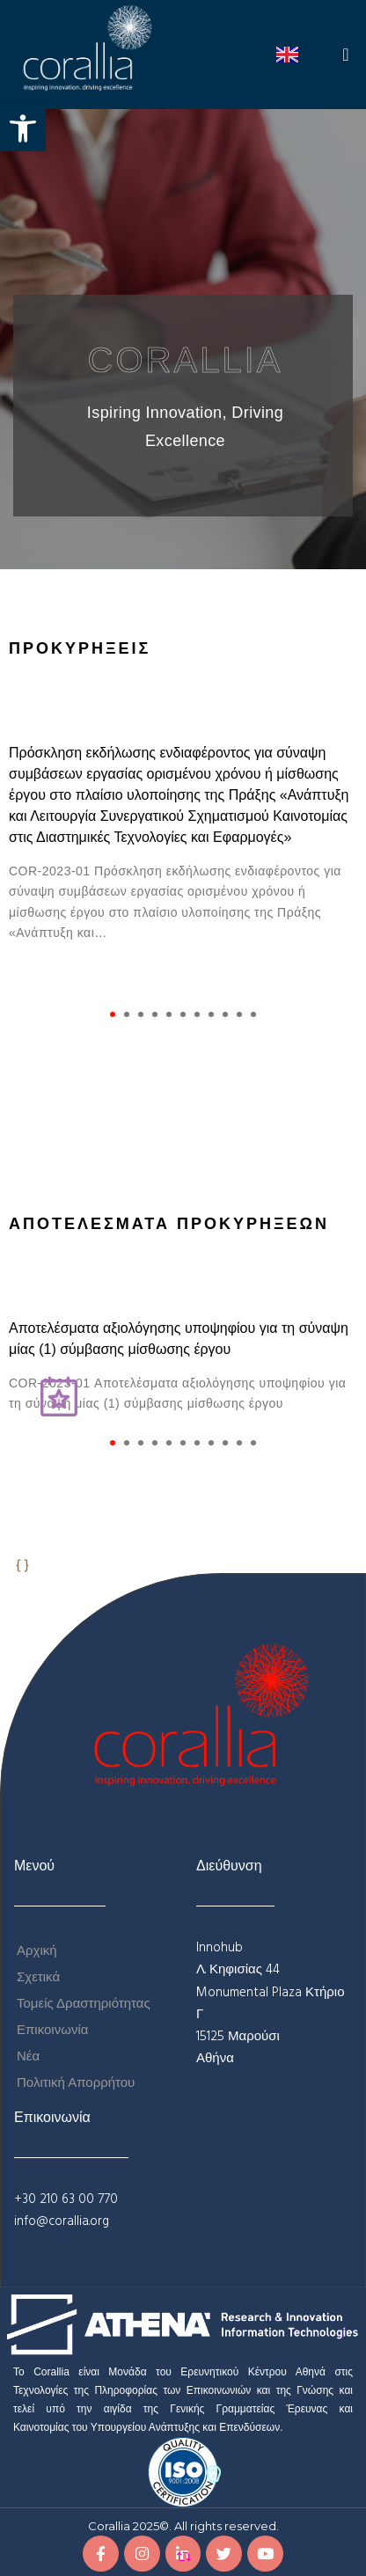  What do you see at coordinates (22, 1565) in the screenshot?
I see `view or edit JSON data` at bounding box center [22, 1565].